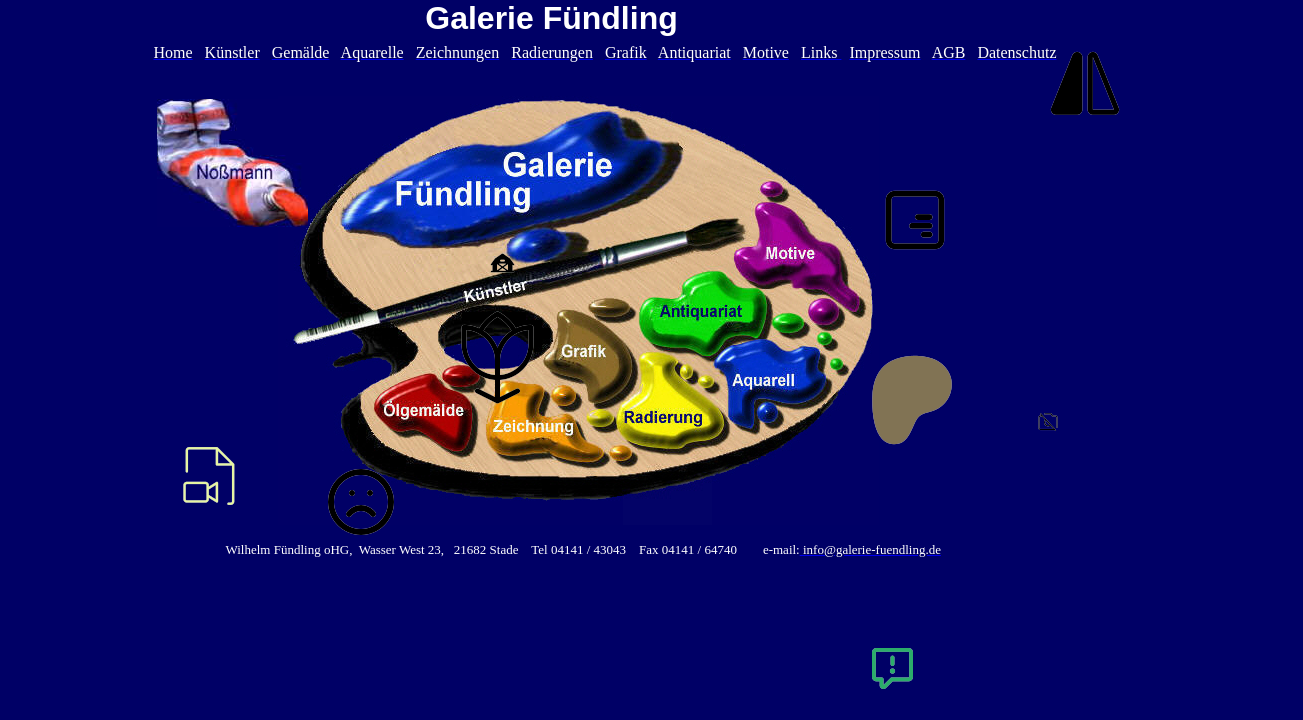  Describe the element at coordinates (915, 220) in the screenshot. I see `align content to bottom-right of container` at that location.